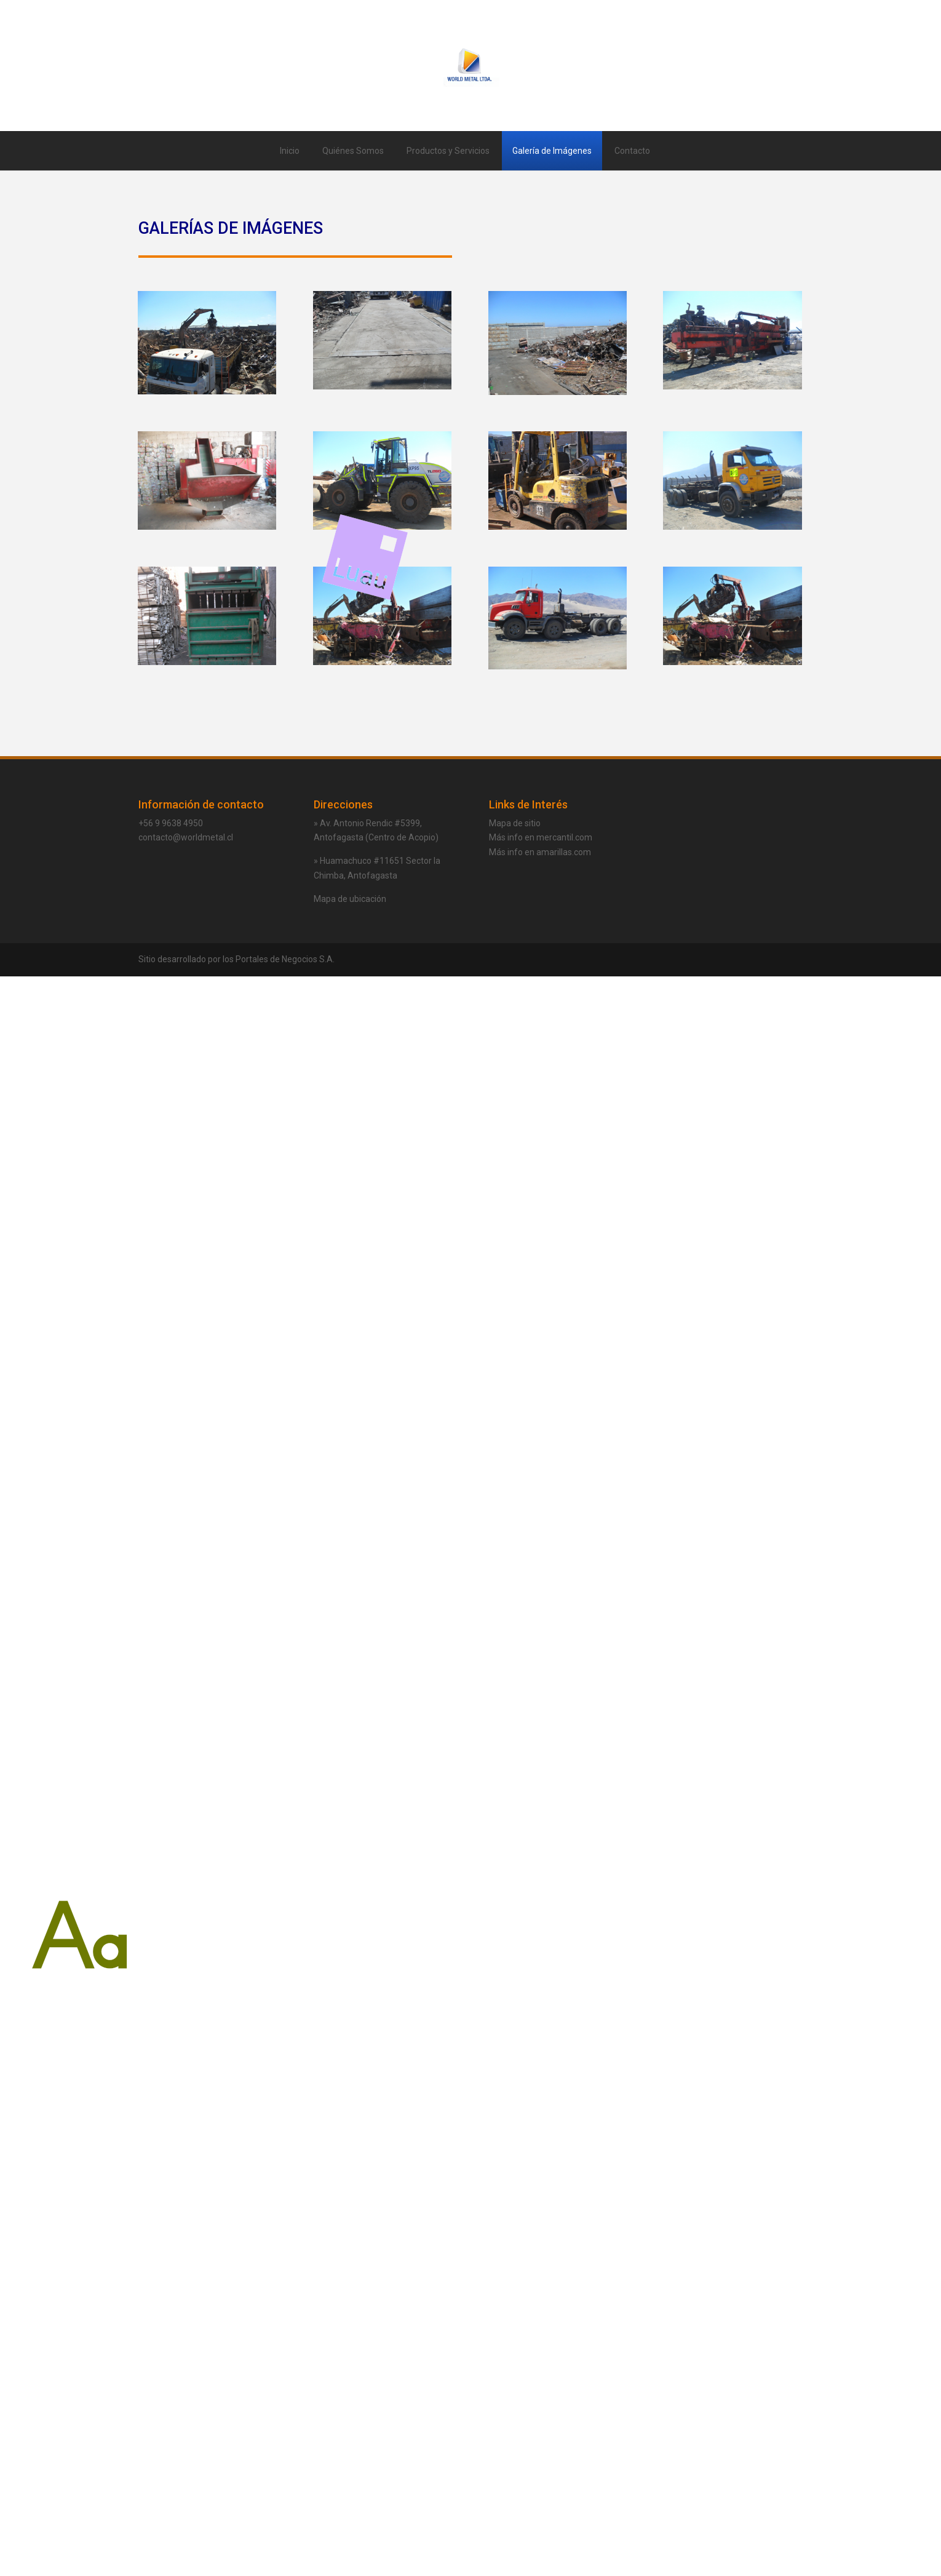 This screenshot has height=2576, width=941. I want to click on adjust text size settings, so click(80, 1934).